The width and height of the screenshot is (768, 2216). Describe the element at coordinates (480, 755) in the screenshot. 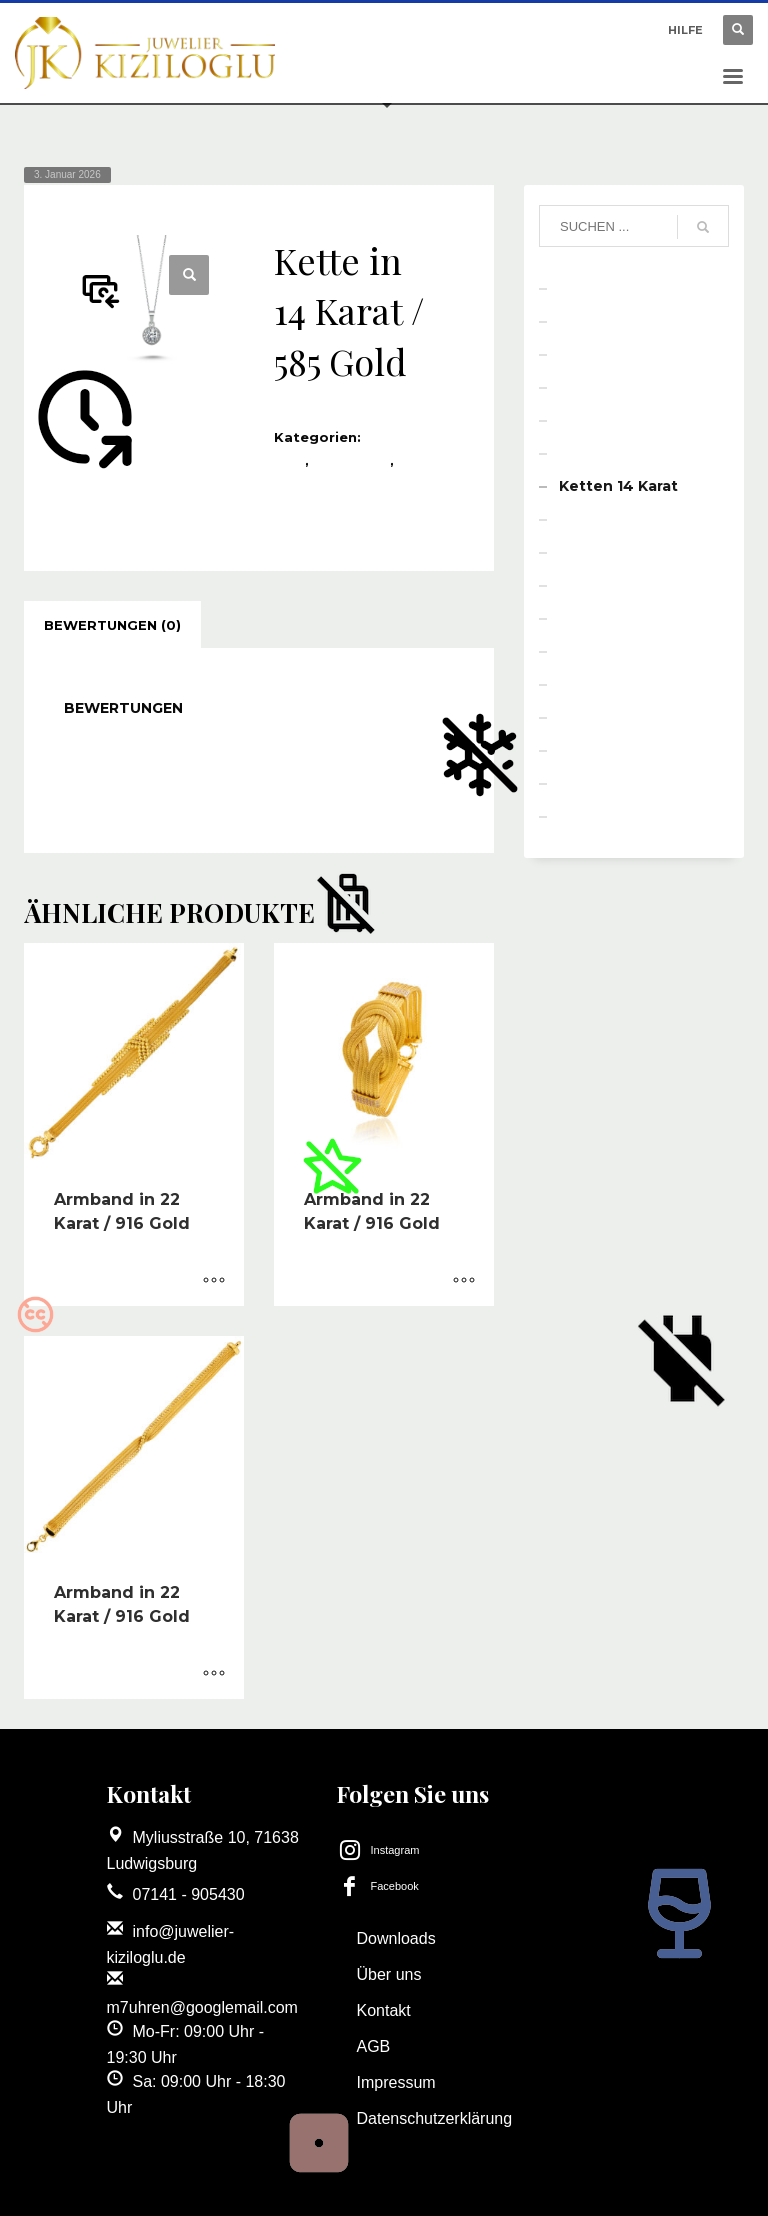

I see `disable cooling or air conditioning mode` at that location.